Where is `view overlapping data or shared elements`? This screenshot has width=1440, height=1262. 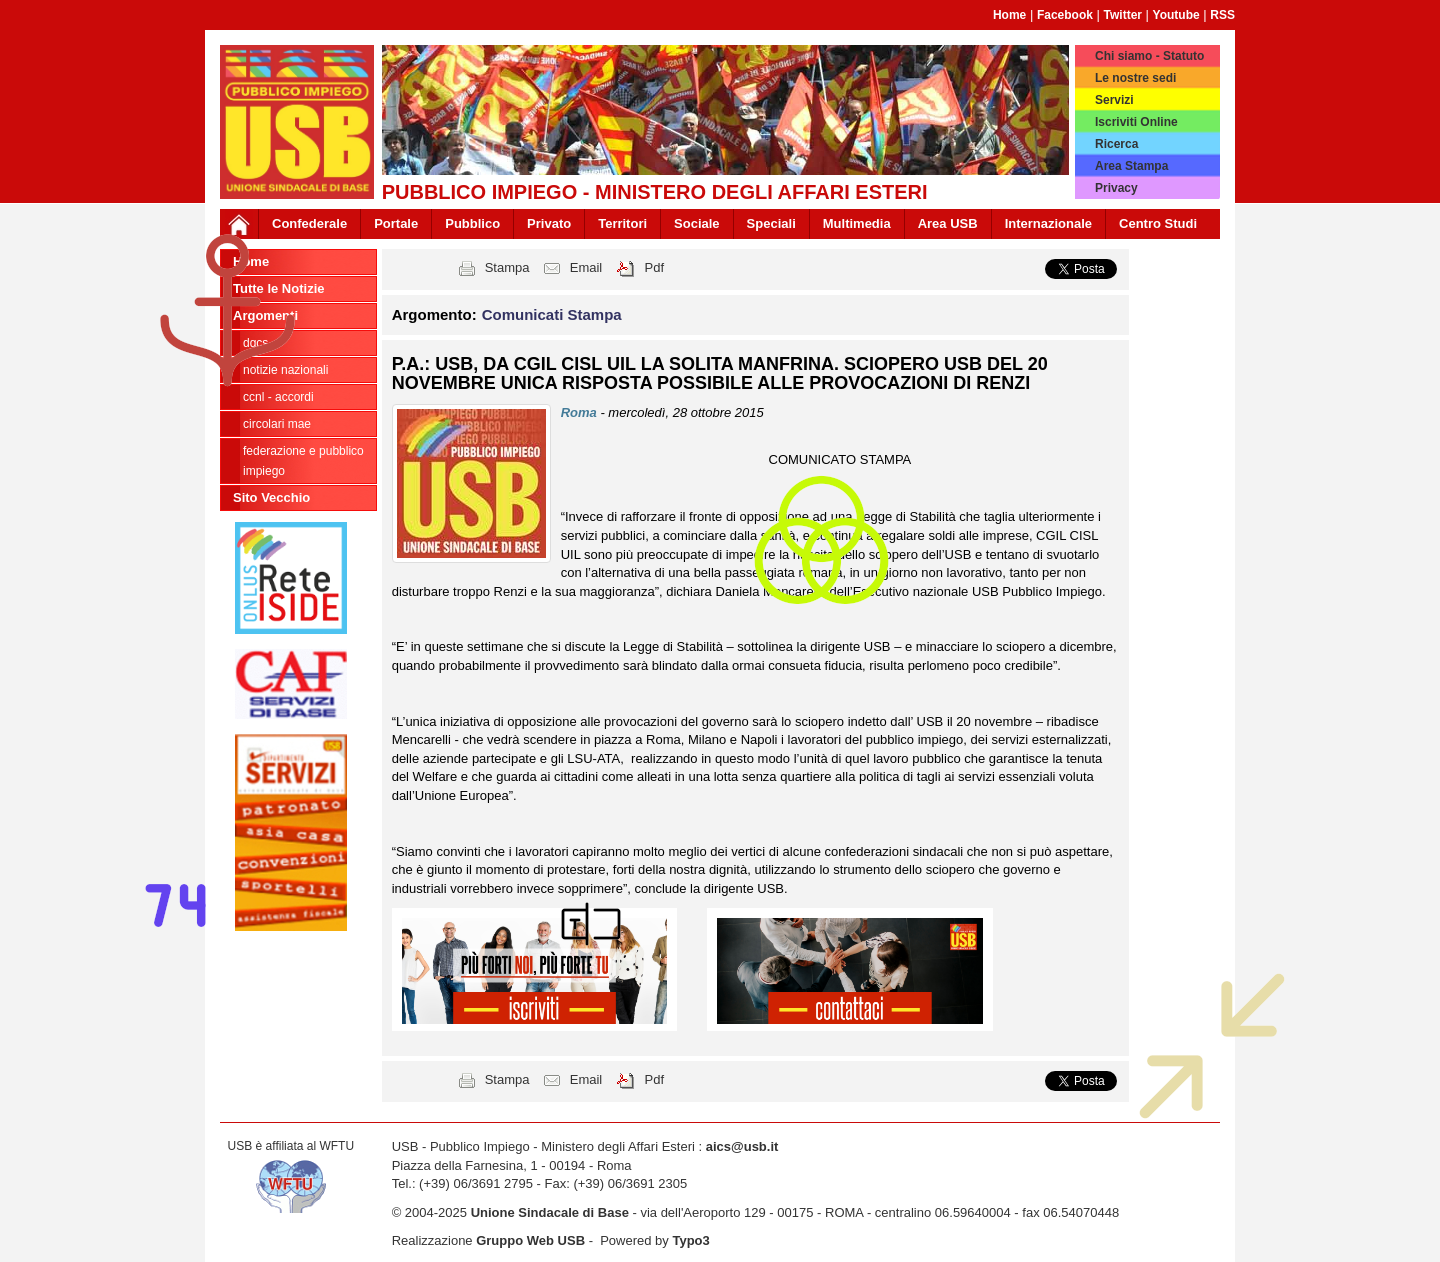 view overlapping data or shared elements is located at coordinates (821, 542).